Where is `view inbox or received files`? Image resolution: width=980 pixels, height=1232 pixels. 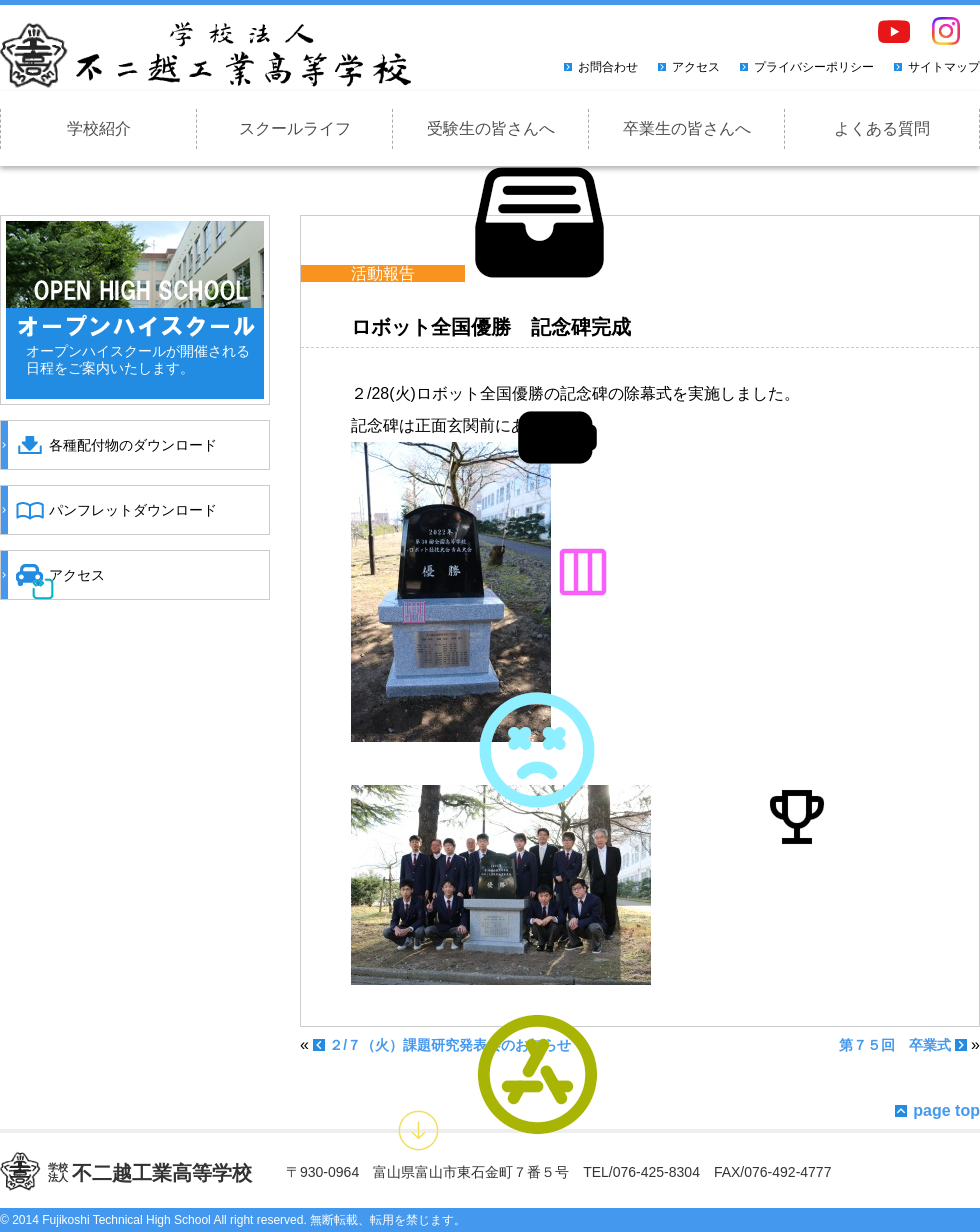
view inbox or received files is located at coordinates (539, 222).